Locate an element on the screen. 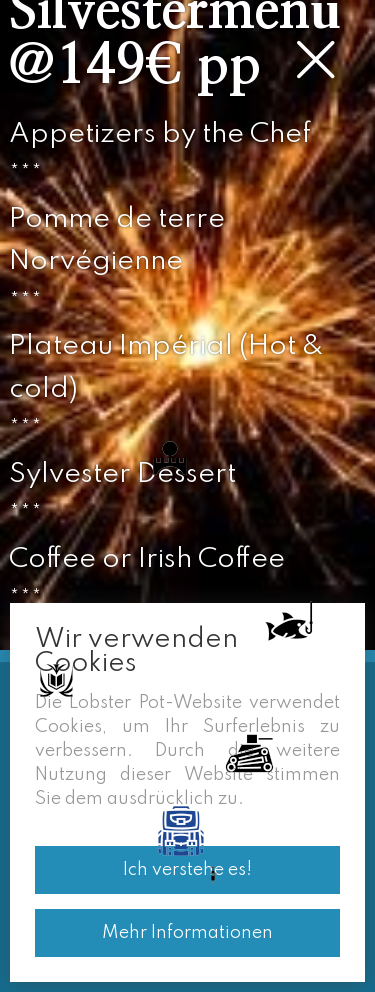  travel to or view a bridge location is located at coordinates (170, 458).